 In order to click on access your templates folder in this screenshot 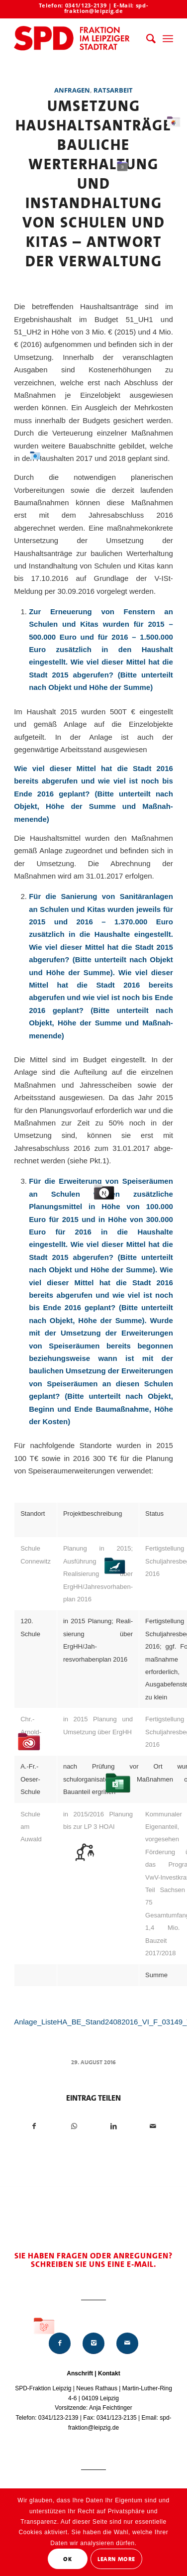, I will do `click(122, 166)`.